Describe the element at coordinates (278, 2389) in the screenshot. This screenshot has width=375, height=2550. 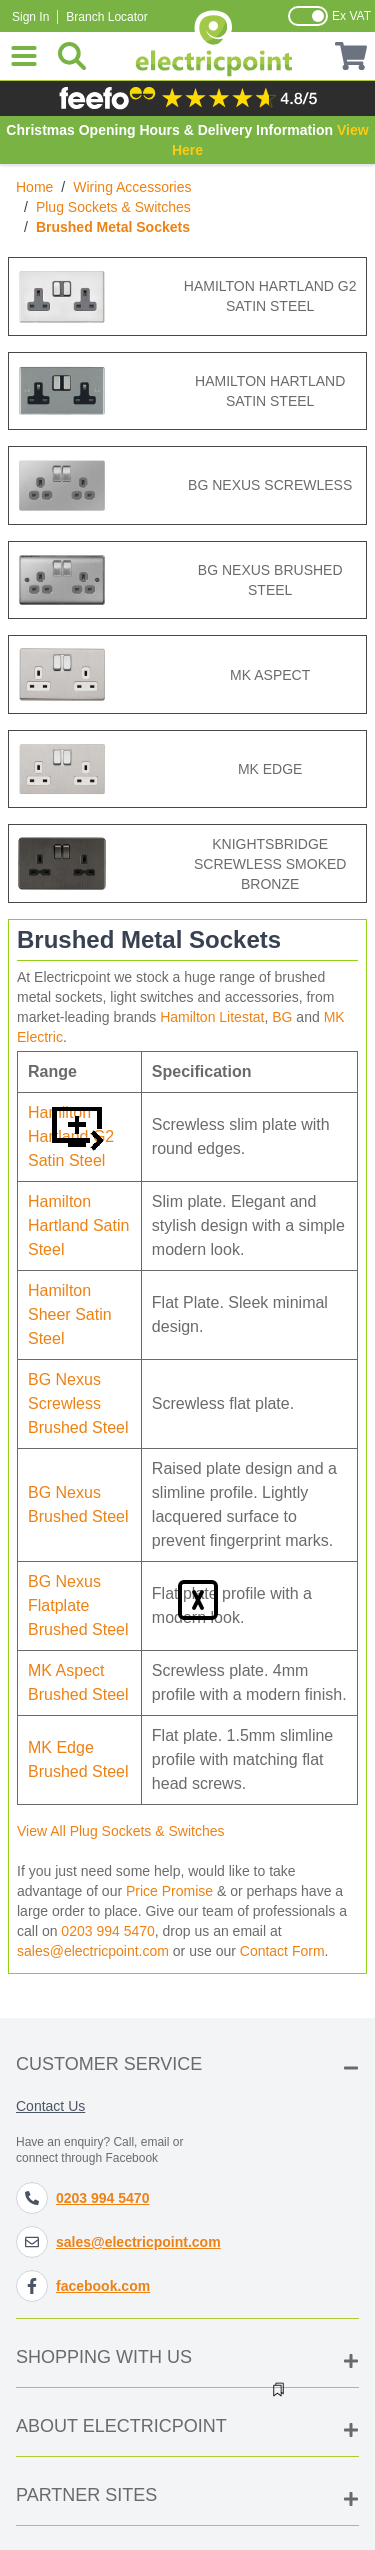
I see `view all saved bookmarks` at that location.